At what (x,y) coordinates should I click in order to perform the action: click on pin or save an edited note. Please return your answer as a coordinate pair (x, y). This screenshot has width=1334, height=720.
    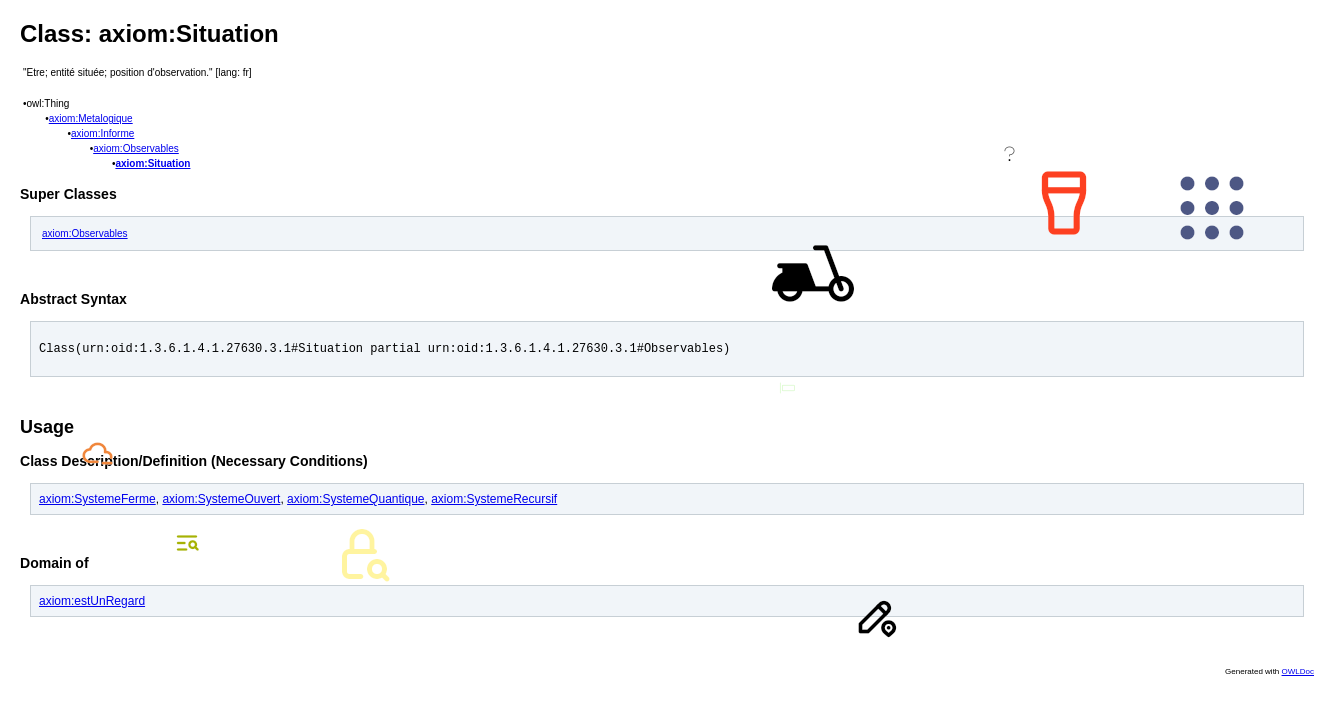
    Looking at the image, I should click on (875, 616).